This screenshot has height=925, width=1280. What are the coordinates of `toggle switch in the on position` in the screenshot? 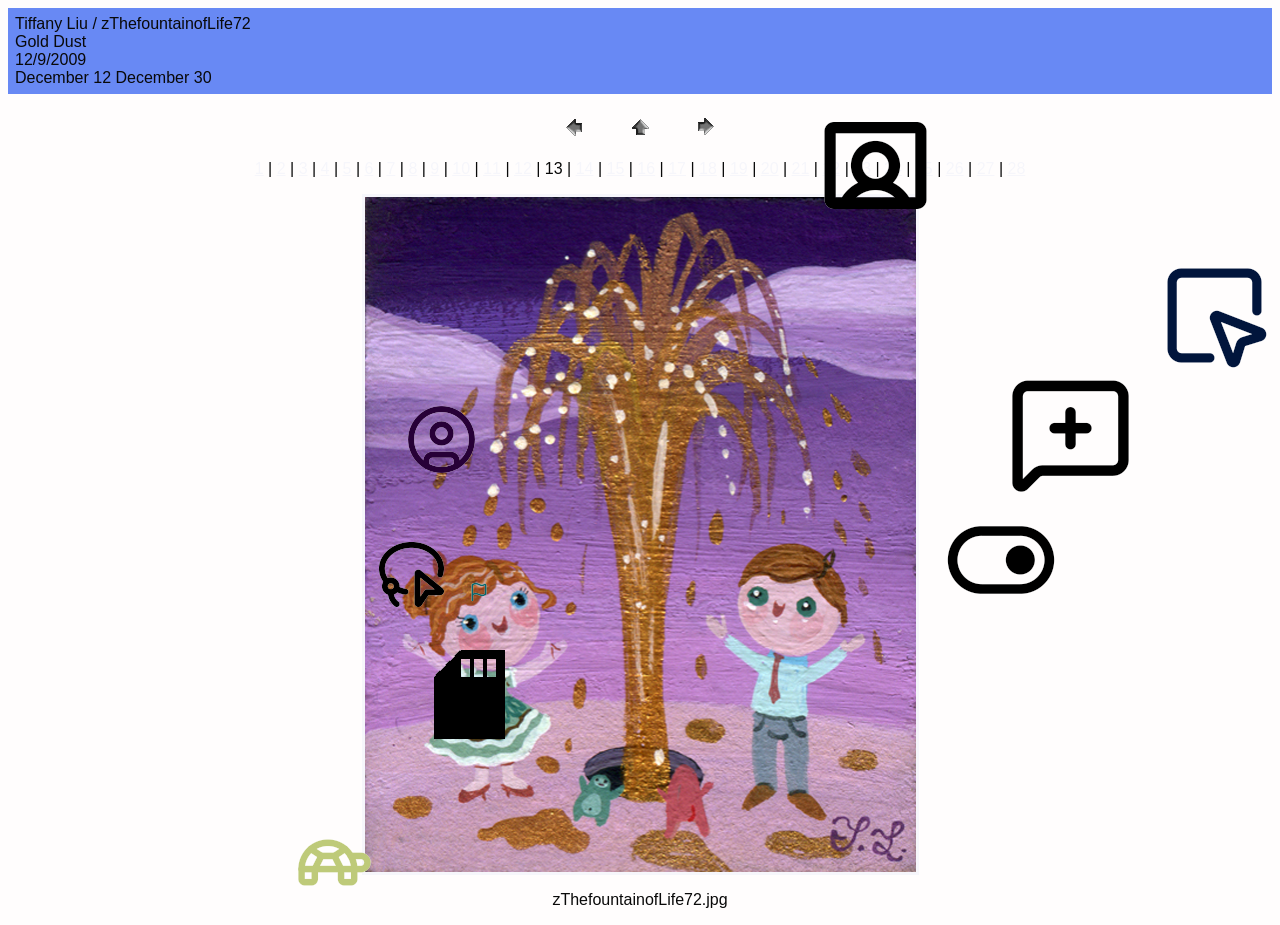 It's located at (1001, 560).